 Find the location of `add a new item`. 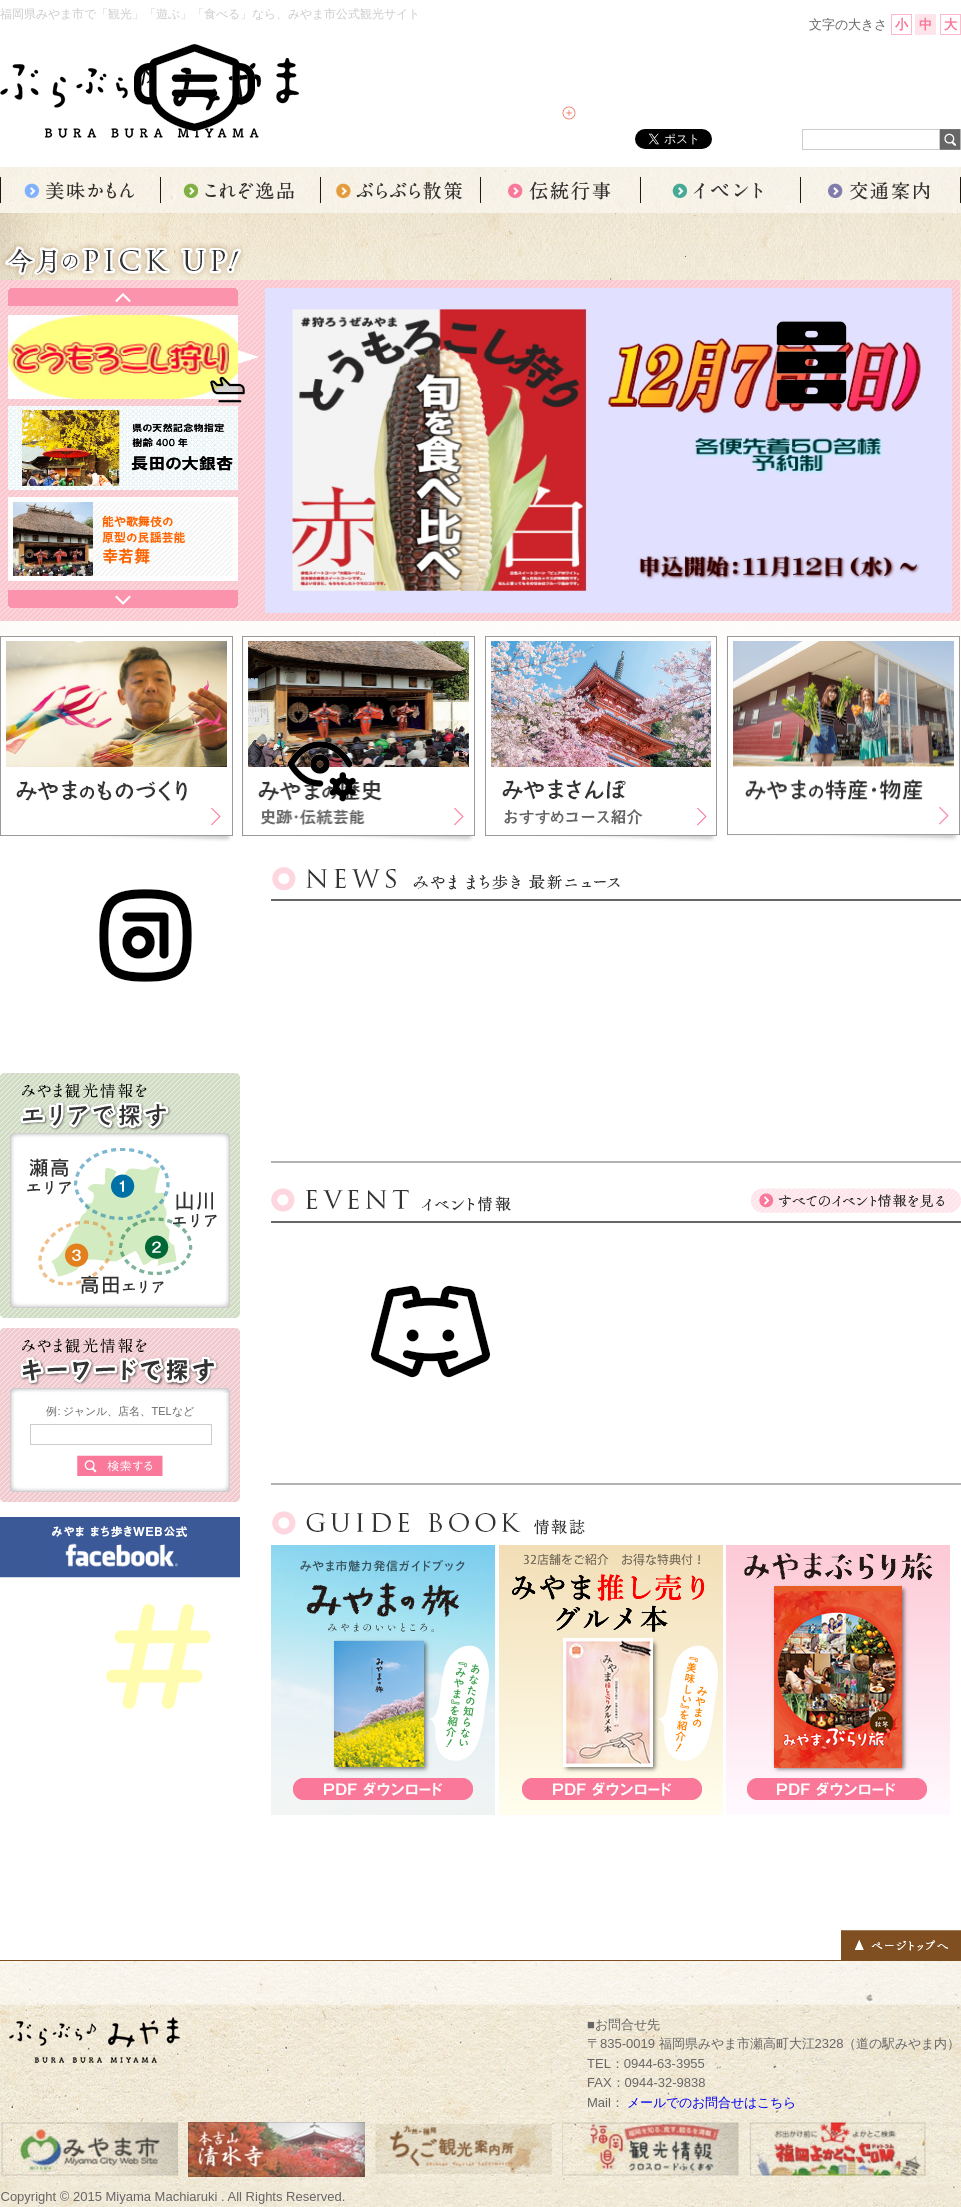

add a new item is located at coordinates (569, 113).